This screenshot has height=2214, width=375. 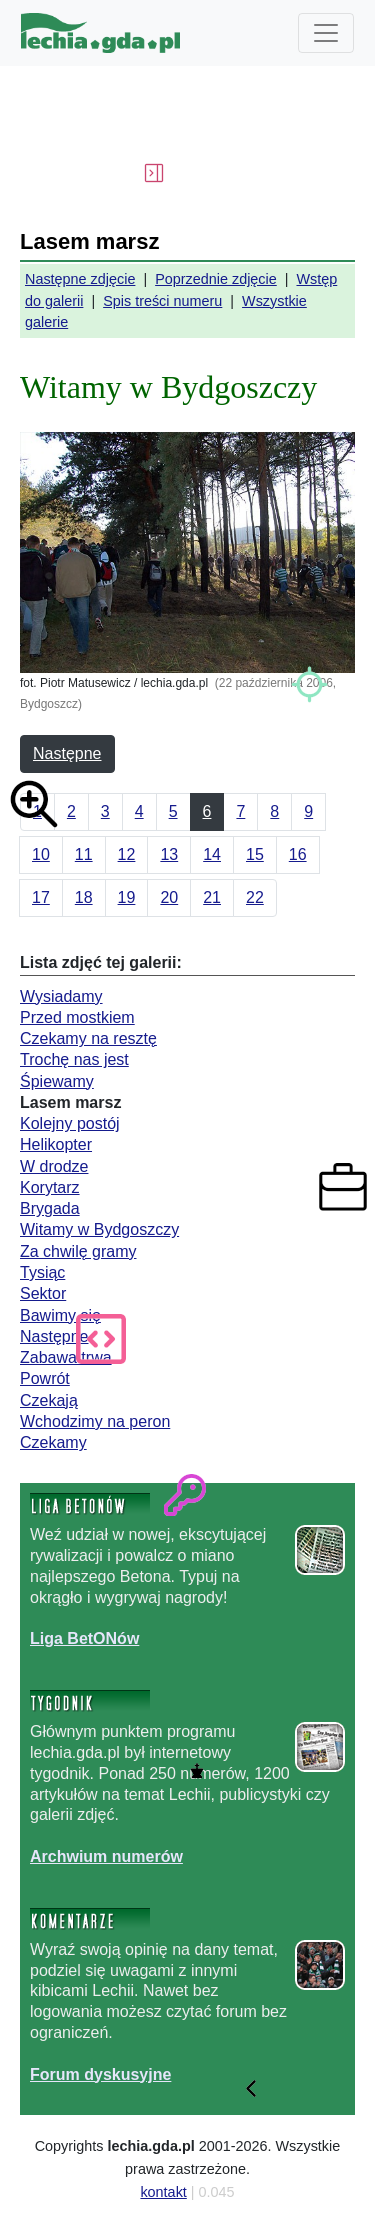 What do you see at coordinates (309, 684) in the screenshot?
I see `find my current location` at bounding box center [309, 684].